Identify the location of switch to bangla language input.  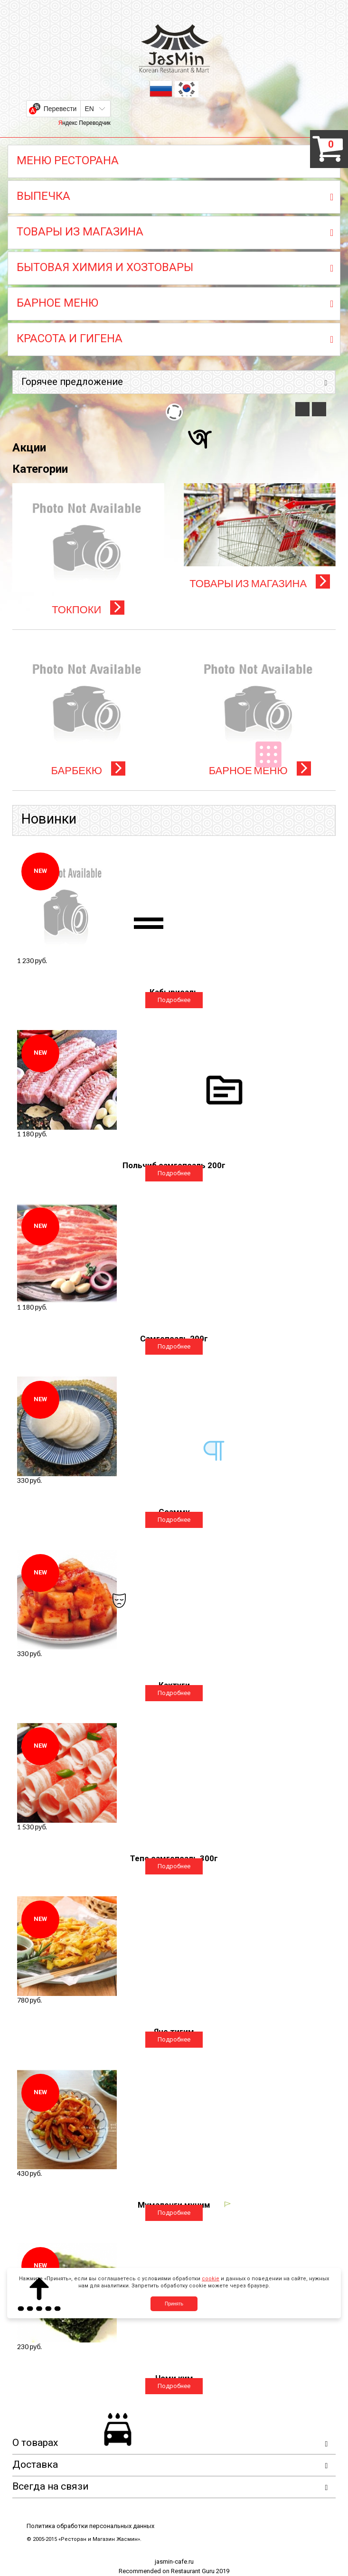
(200, 439).